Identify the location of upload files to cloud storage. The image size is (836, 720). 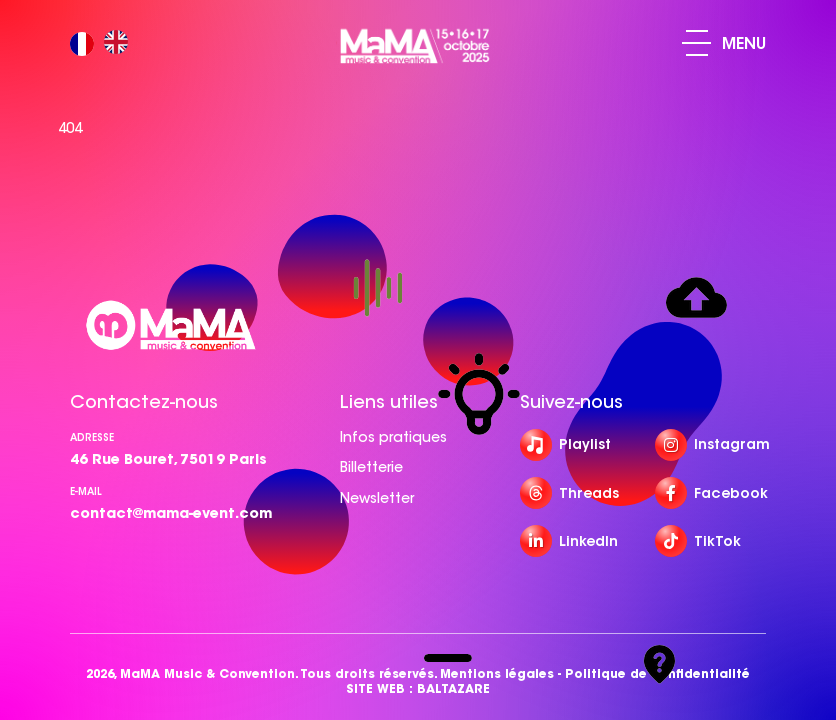
(696, 297).